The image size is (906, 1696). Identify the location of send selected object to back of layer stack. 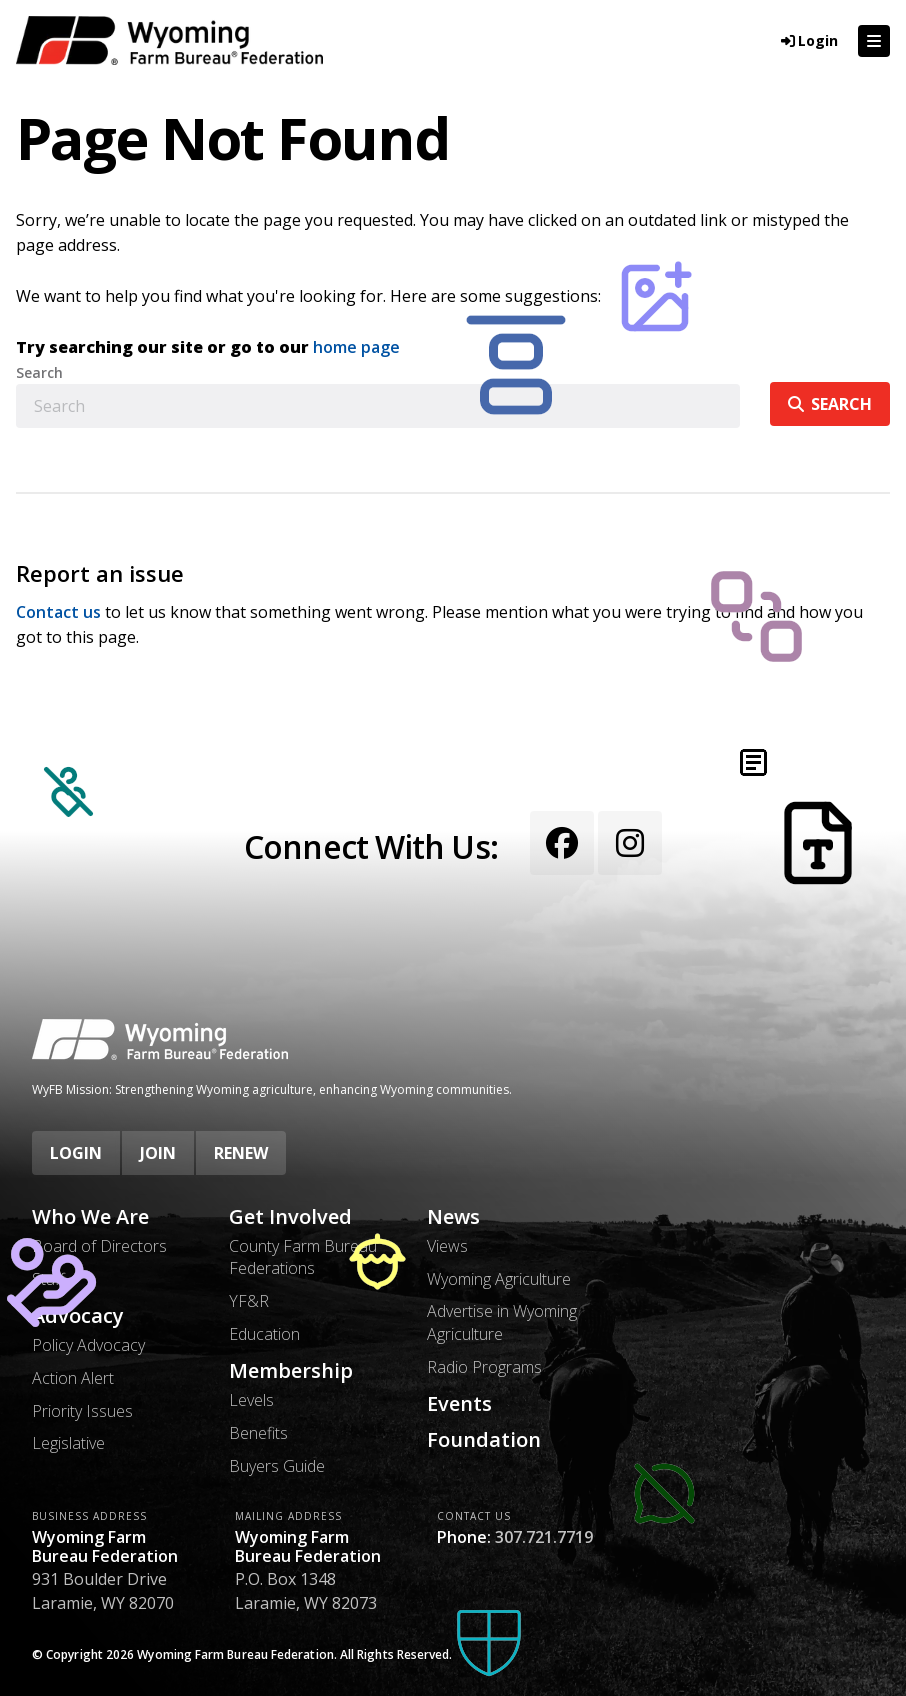
(756, 616).